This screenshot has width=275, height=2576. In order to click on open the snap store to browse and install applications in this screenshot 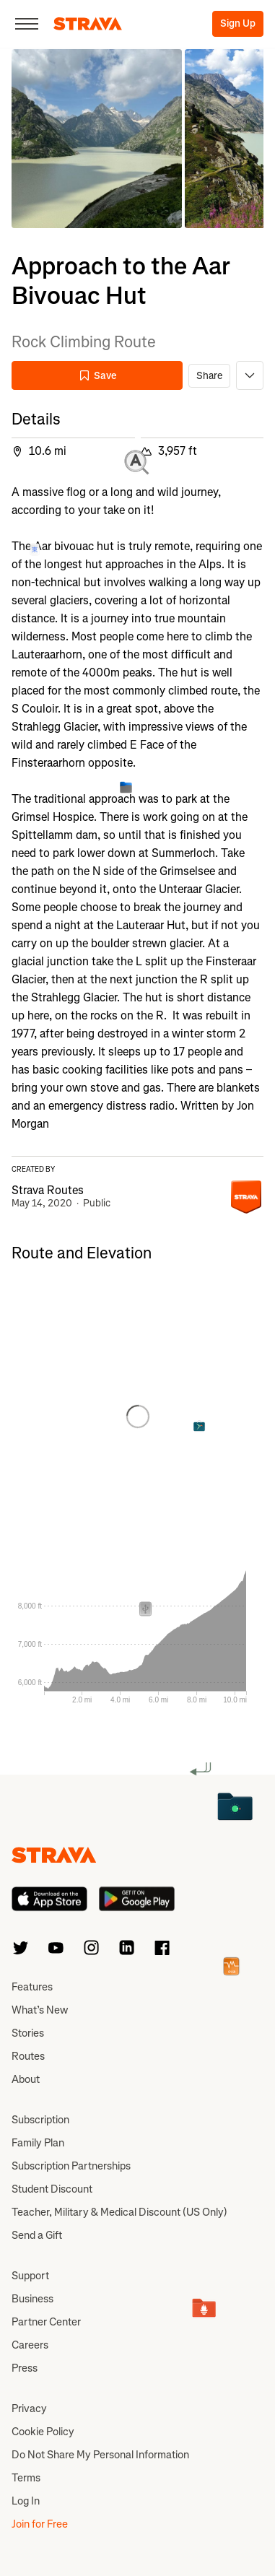, I will do `click(199, 1427)`.